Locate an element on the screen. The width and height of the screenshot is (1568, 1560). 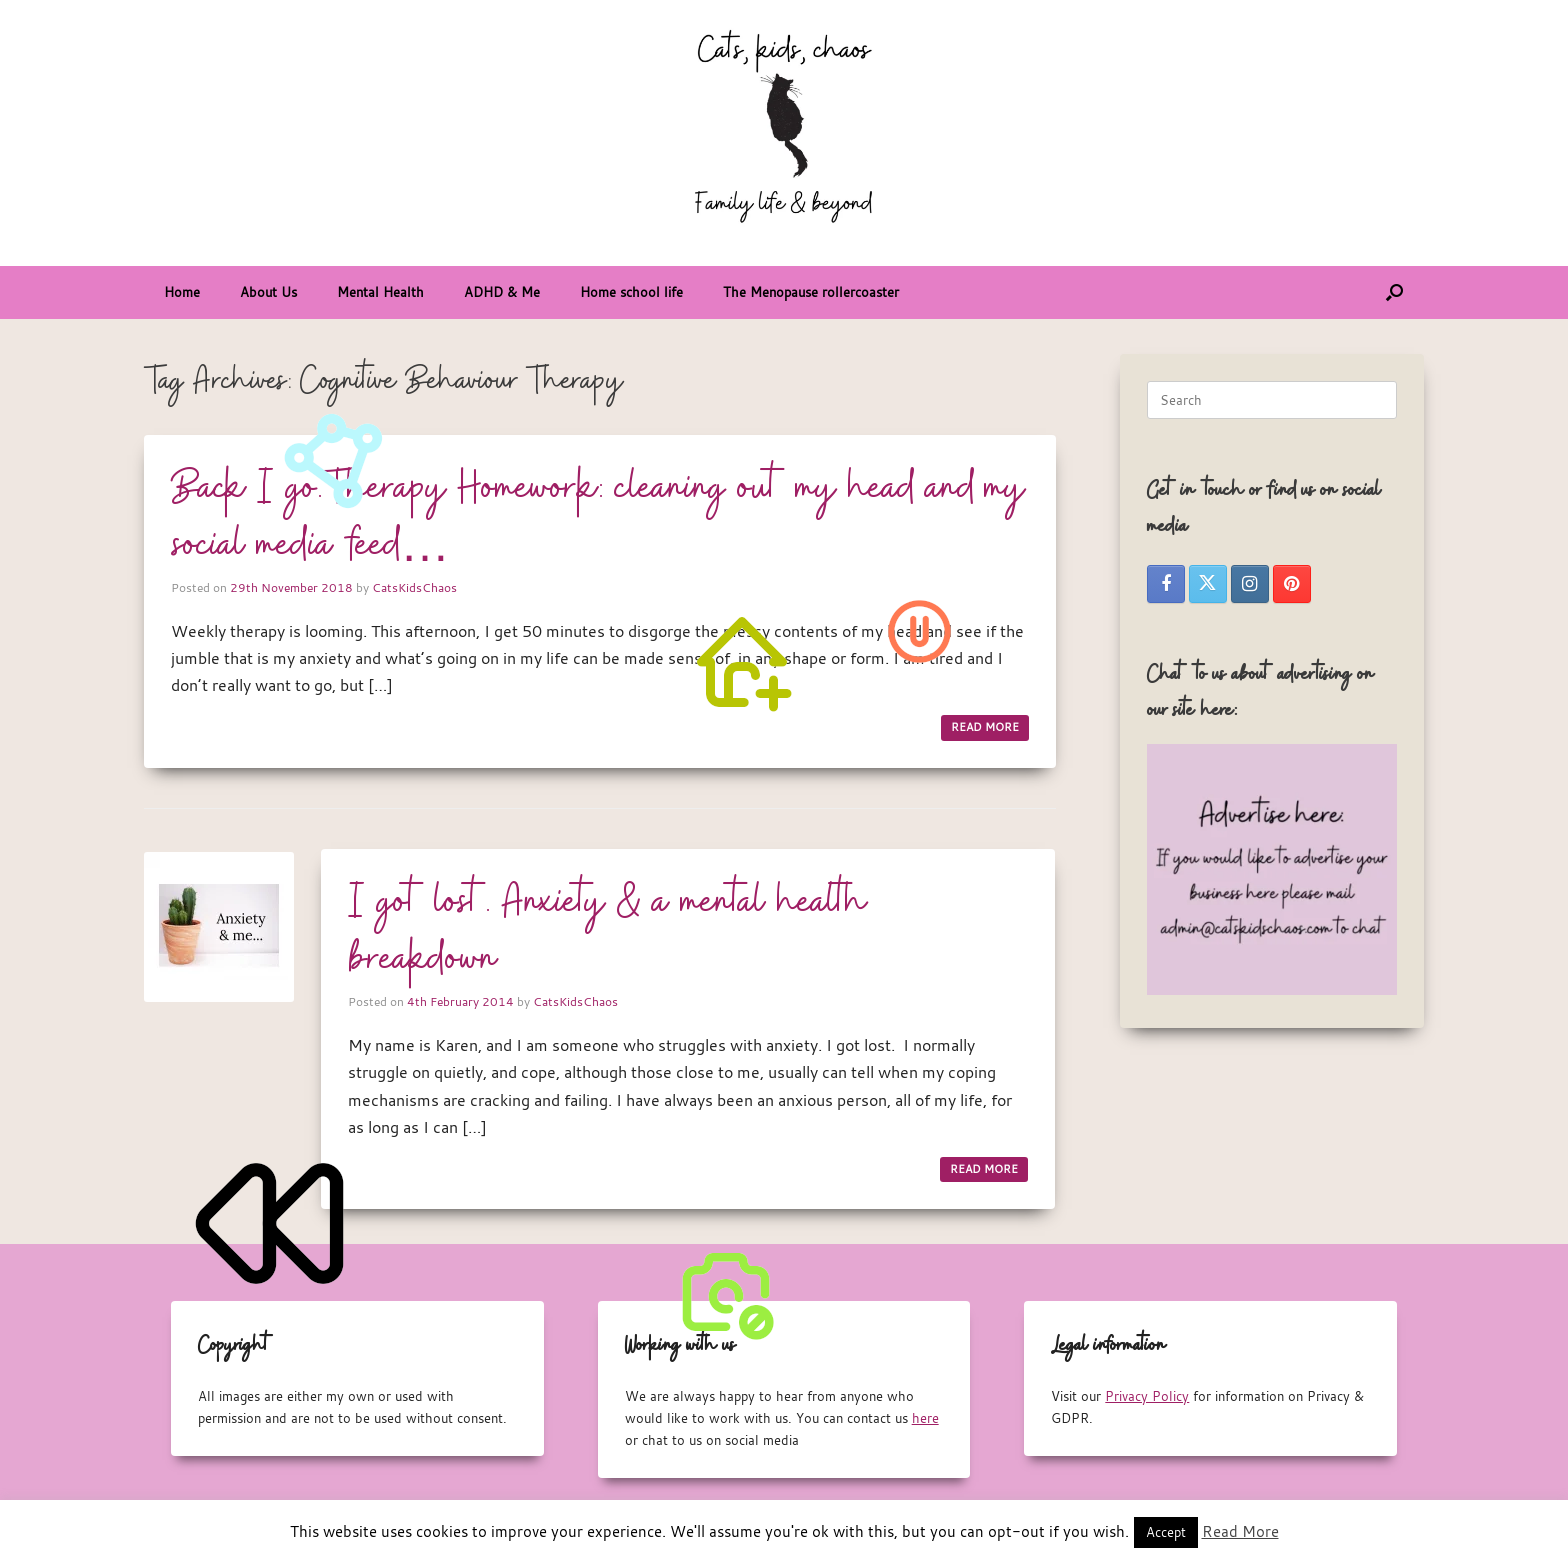
add a new home or address is located at coordinates (742, 662).